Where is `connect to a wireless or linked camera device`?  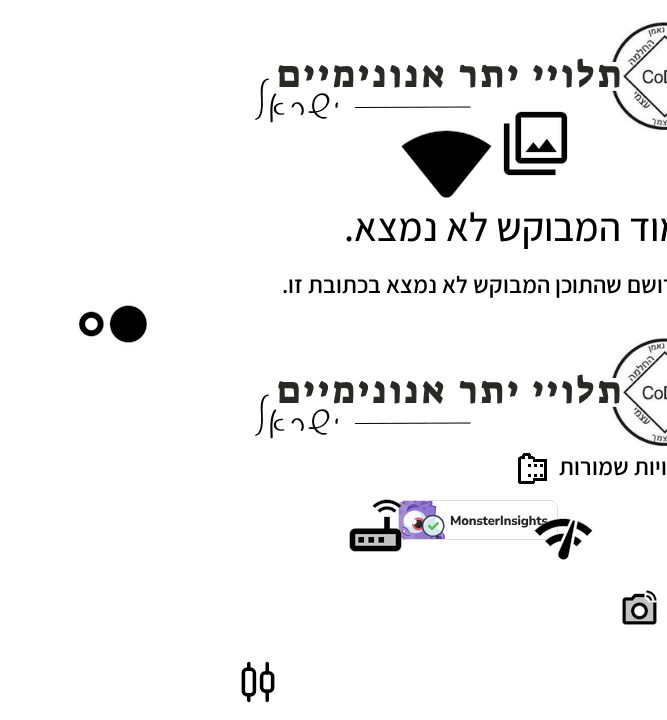 connect to a wireless or linked camera device is located at coordinates (639, 607).